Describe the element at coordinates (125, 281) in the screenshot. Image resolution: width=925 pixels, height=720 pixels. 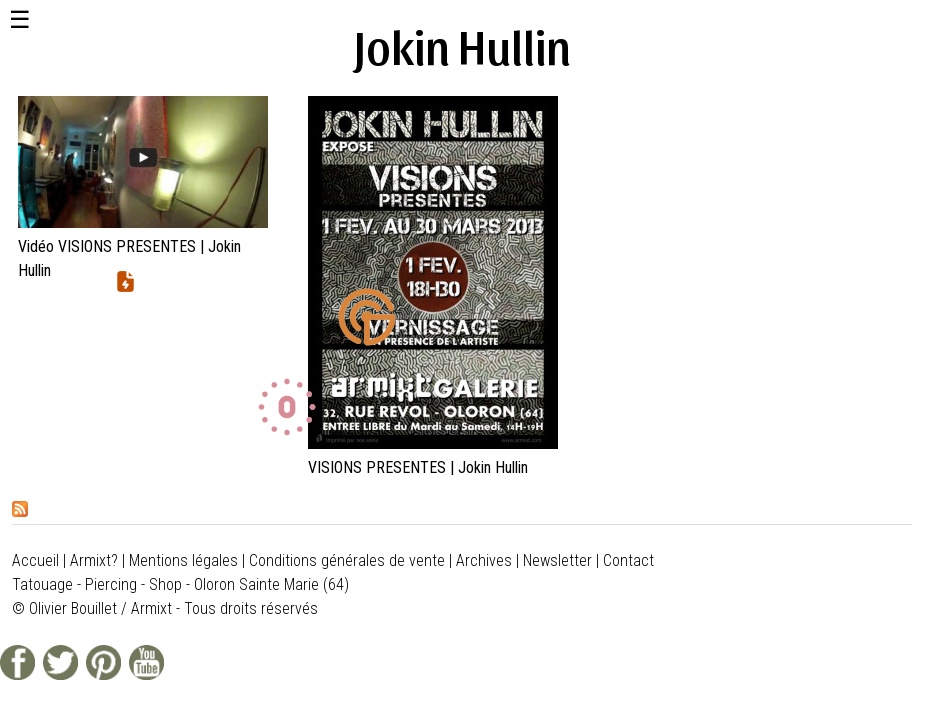
I see `open power or energy-related document` at that location.